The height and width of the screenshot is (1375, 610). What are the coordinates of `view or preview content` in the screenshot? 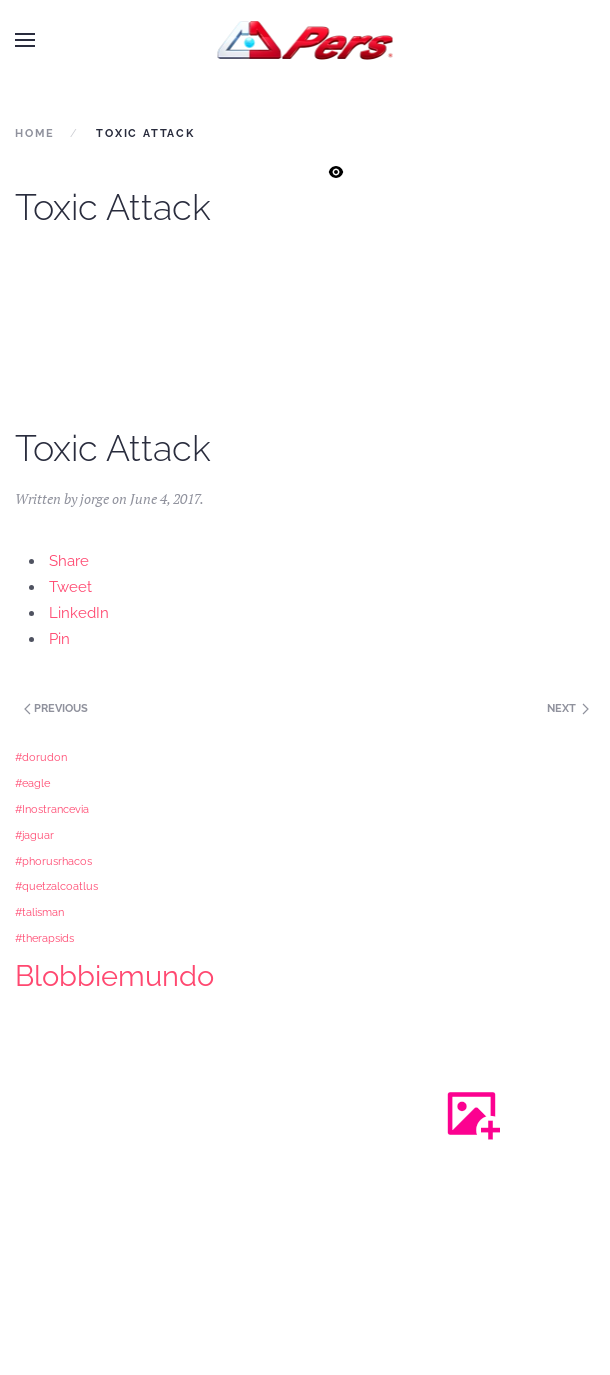 It's located at (336, 172).